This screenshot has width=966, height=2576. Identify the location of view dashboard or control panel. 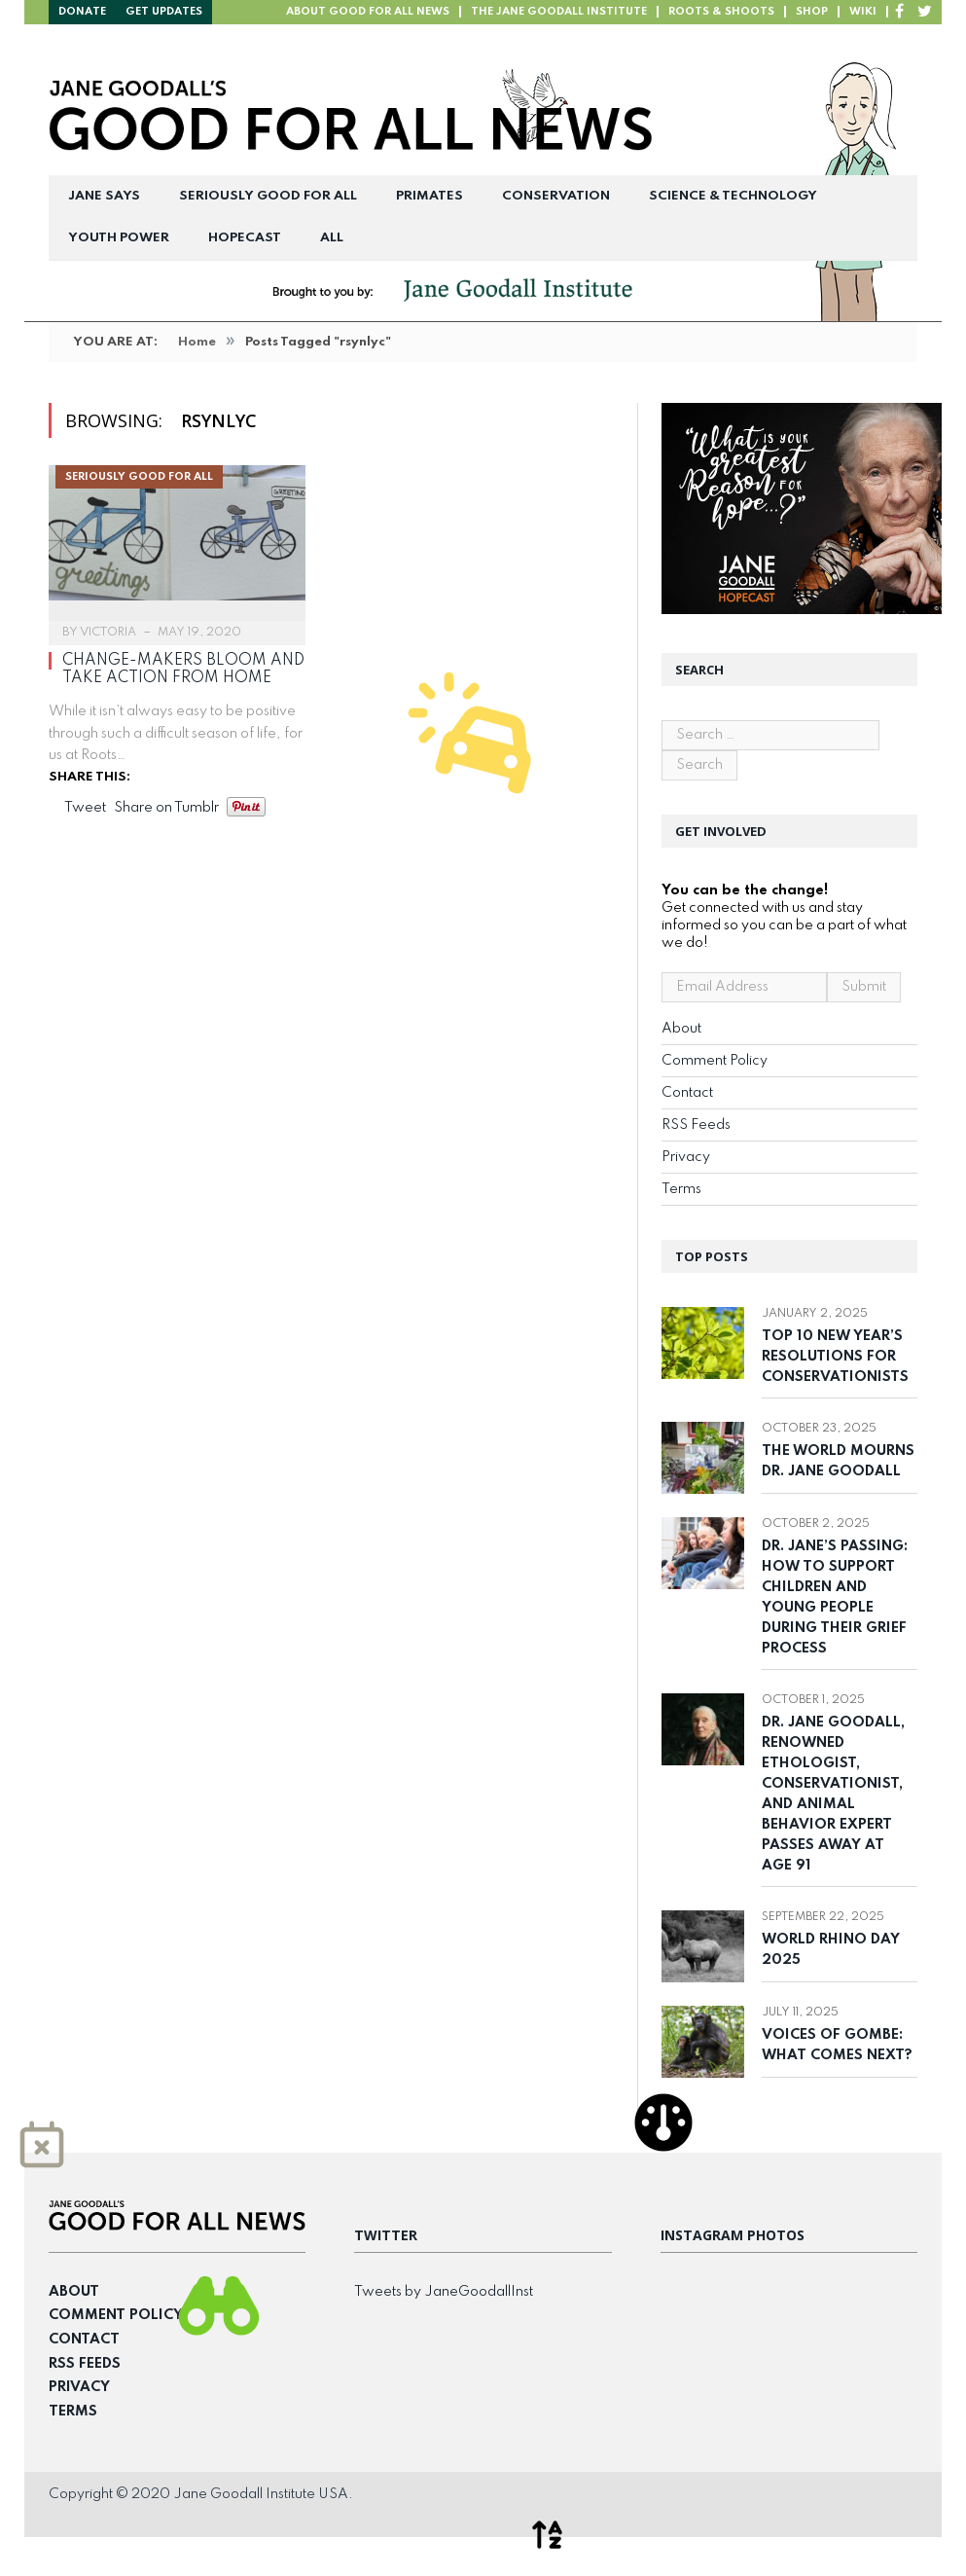
(663, 2122).